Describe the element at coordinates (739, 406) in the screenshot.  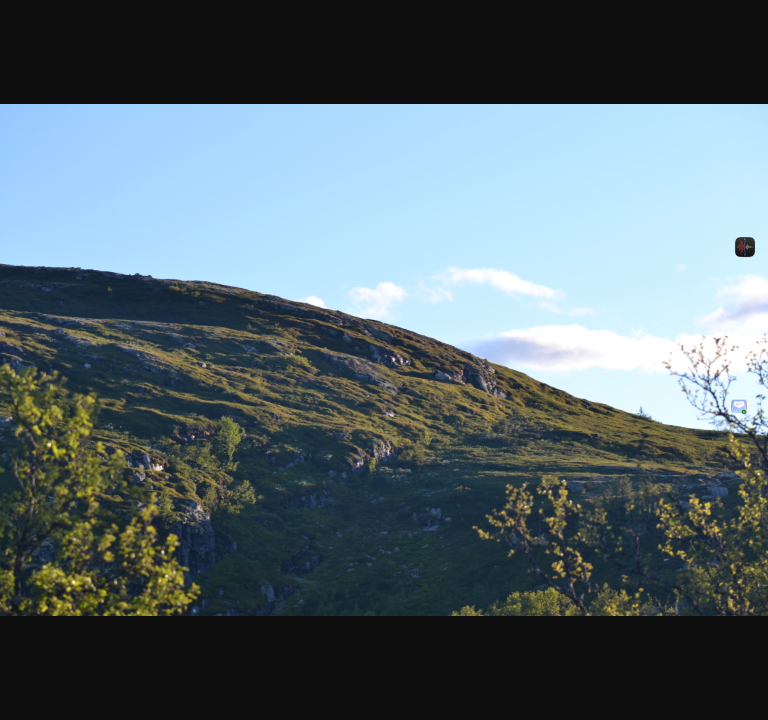
I see `compose a new email message` at that location.